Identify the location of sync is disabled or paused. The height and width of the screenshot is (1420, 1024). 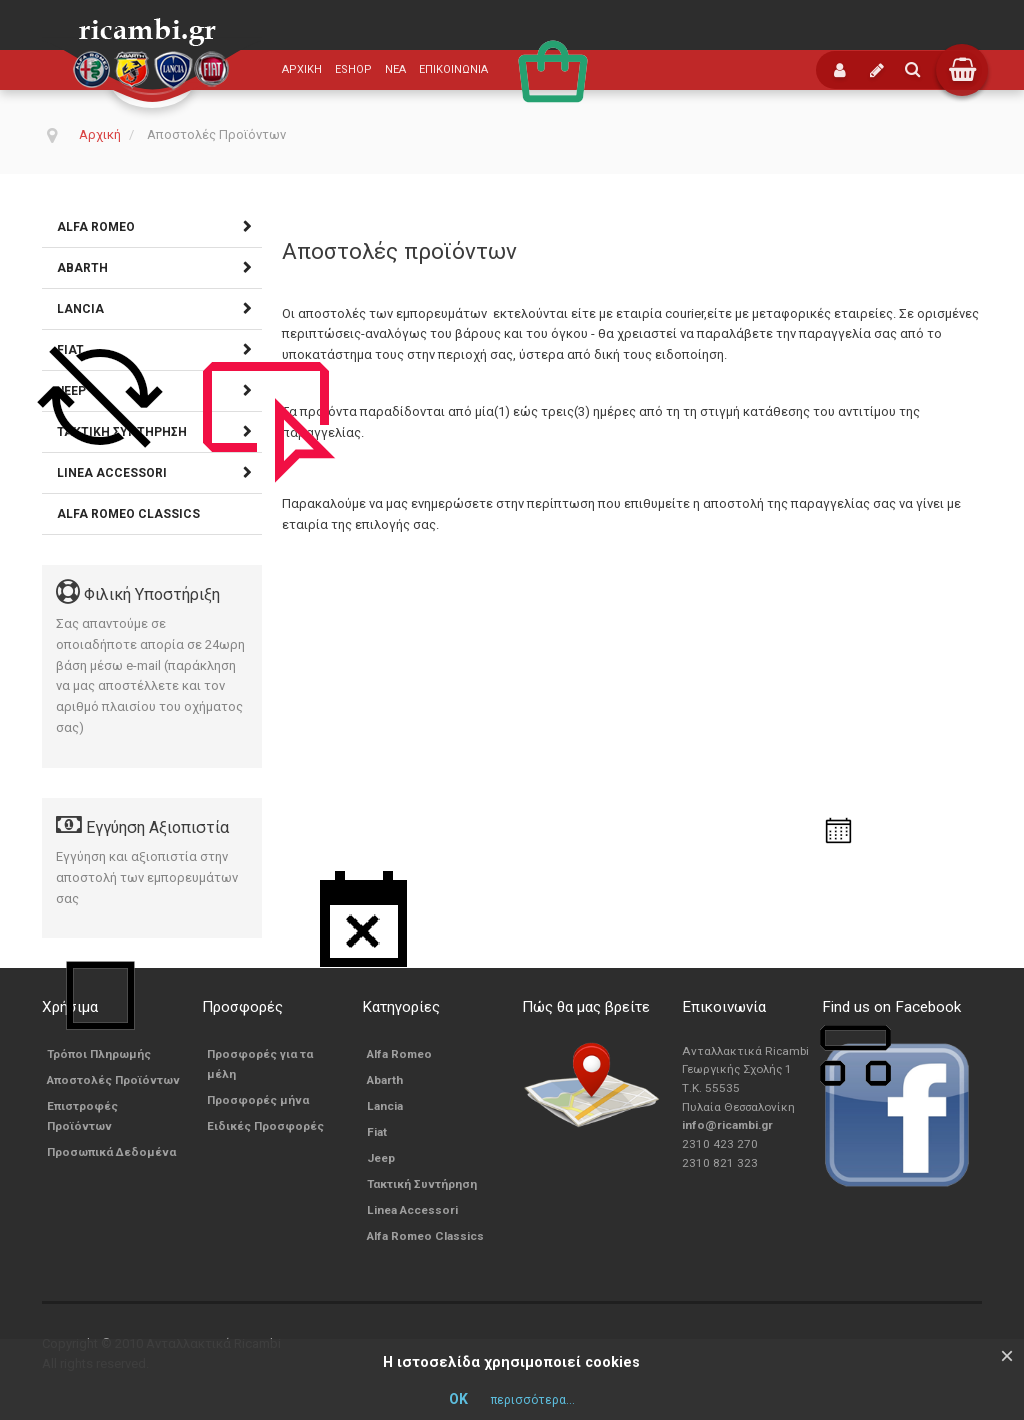
(100, 397).